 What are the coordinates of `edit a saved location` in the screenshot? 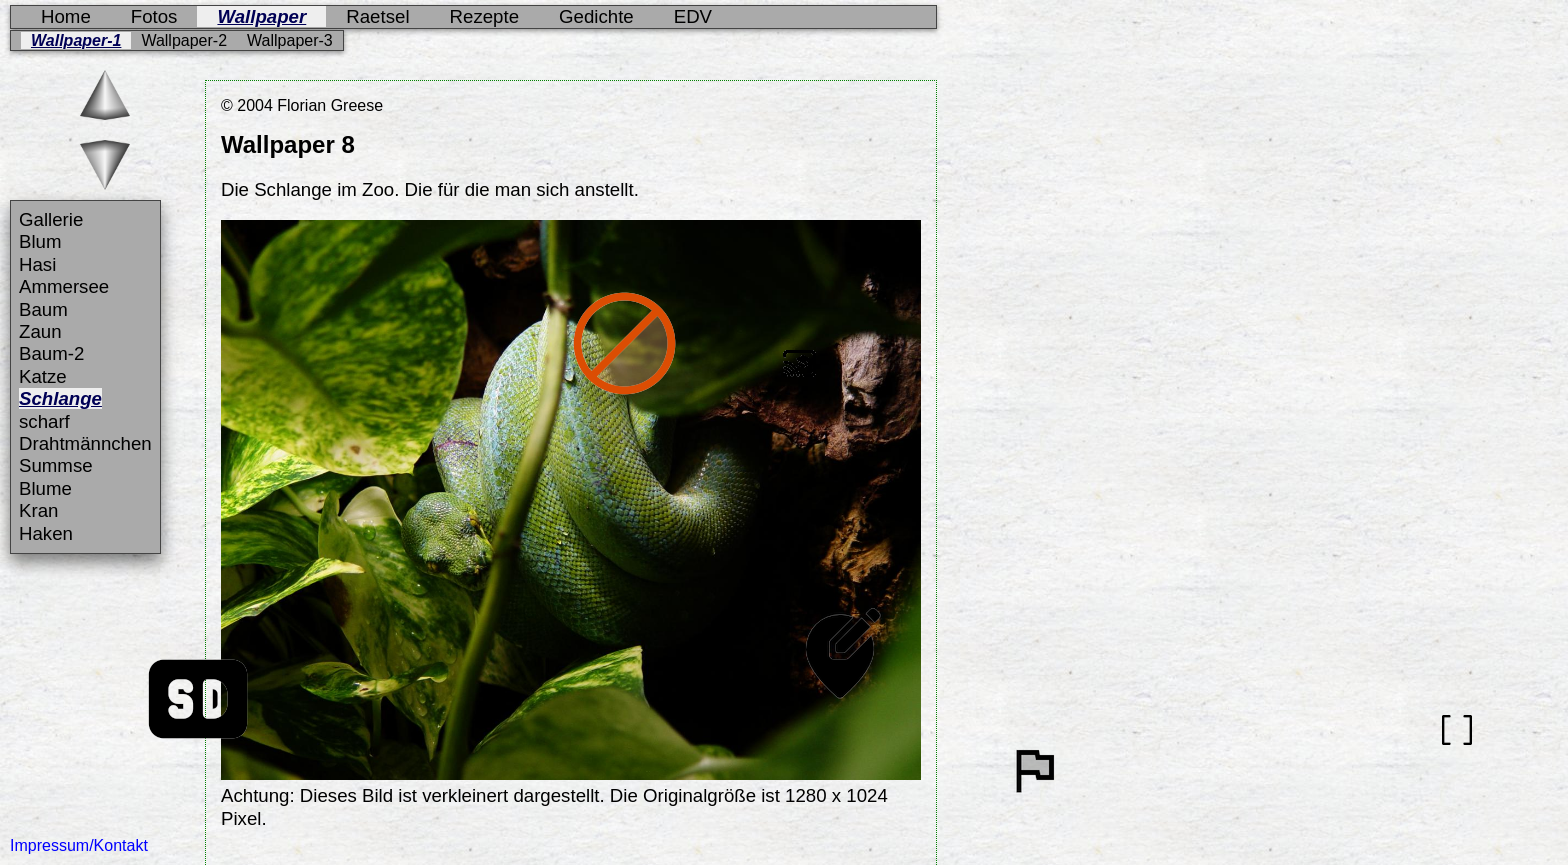 It's located at (840, 657).